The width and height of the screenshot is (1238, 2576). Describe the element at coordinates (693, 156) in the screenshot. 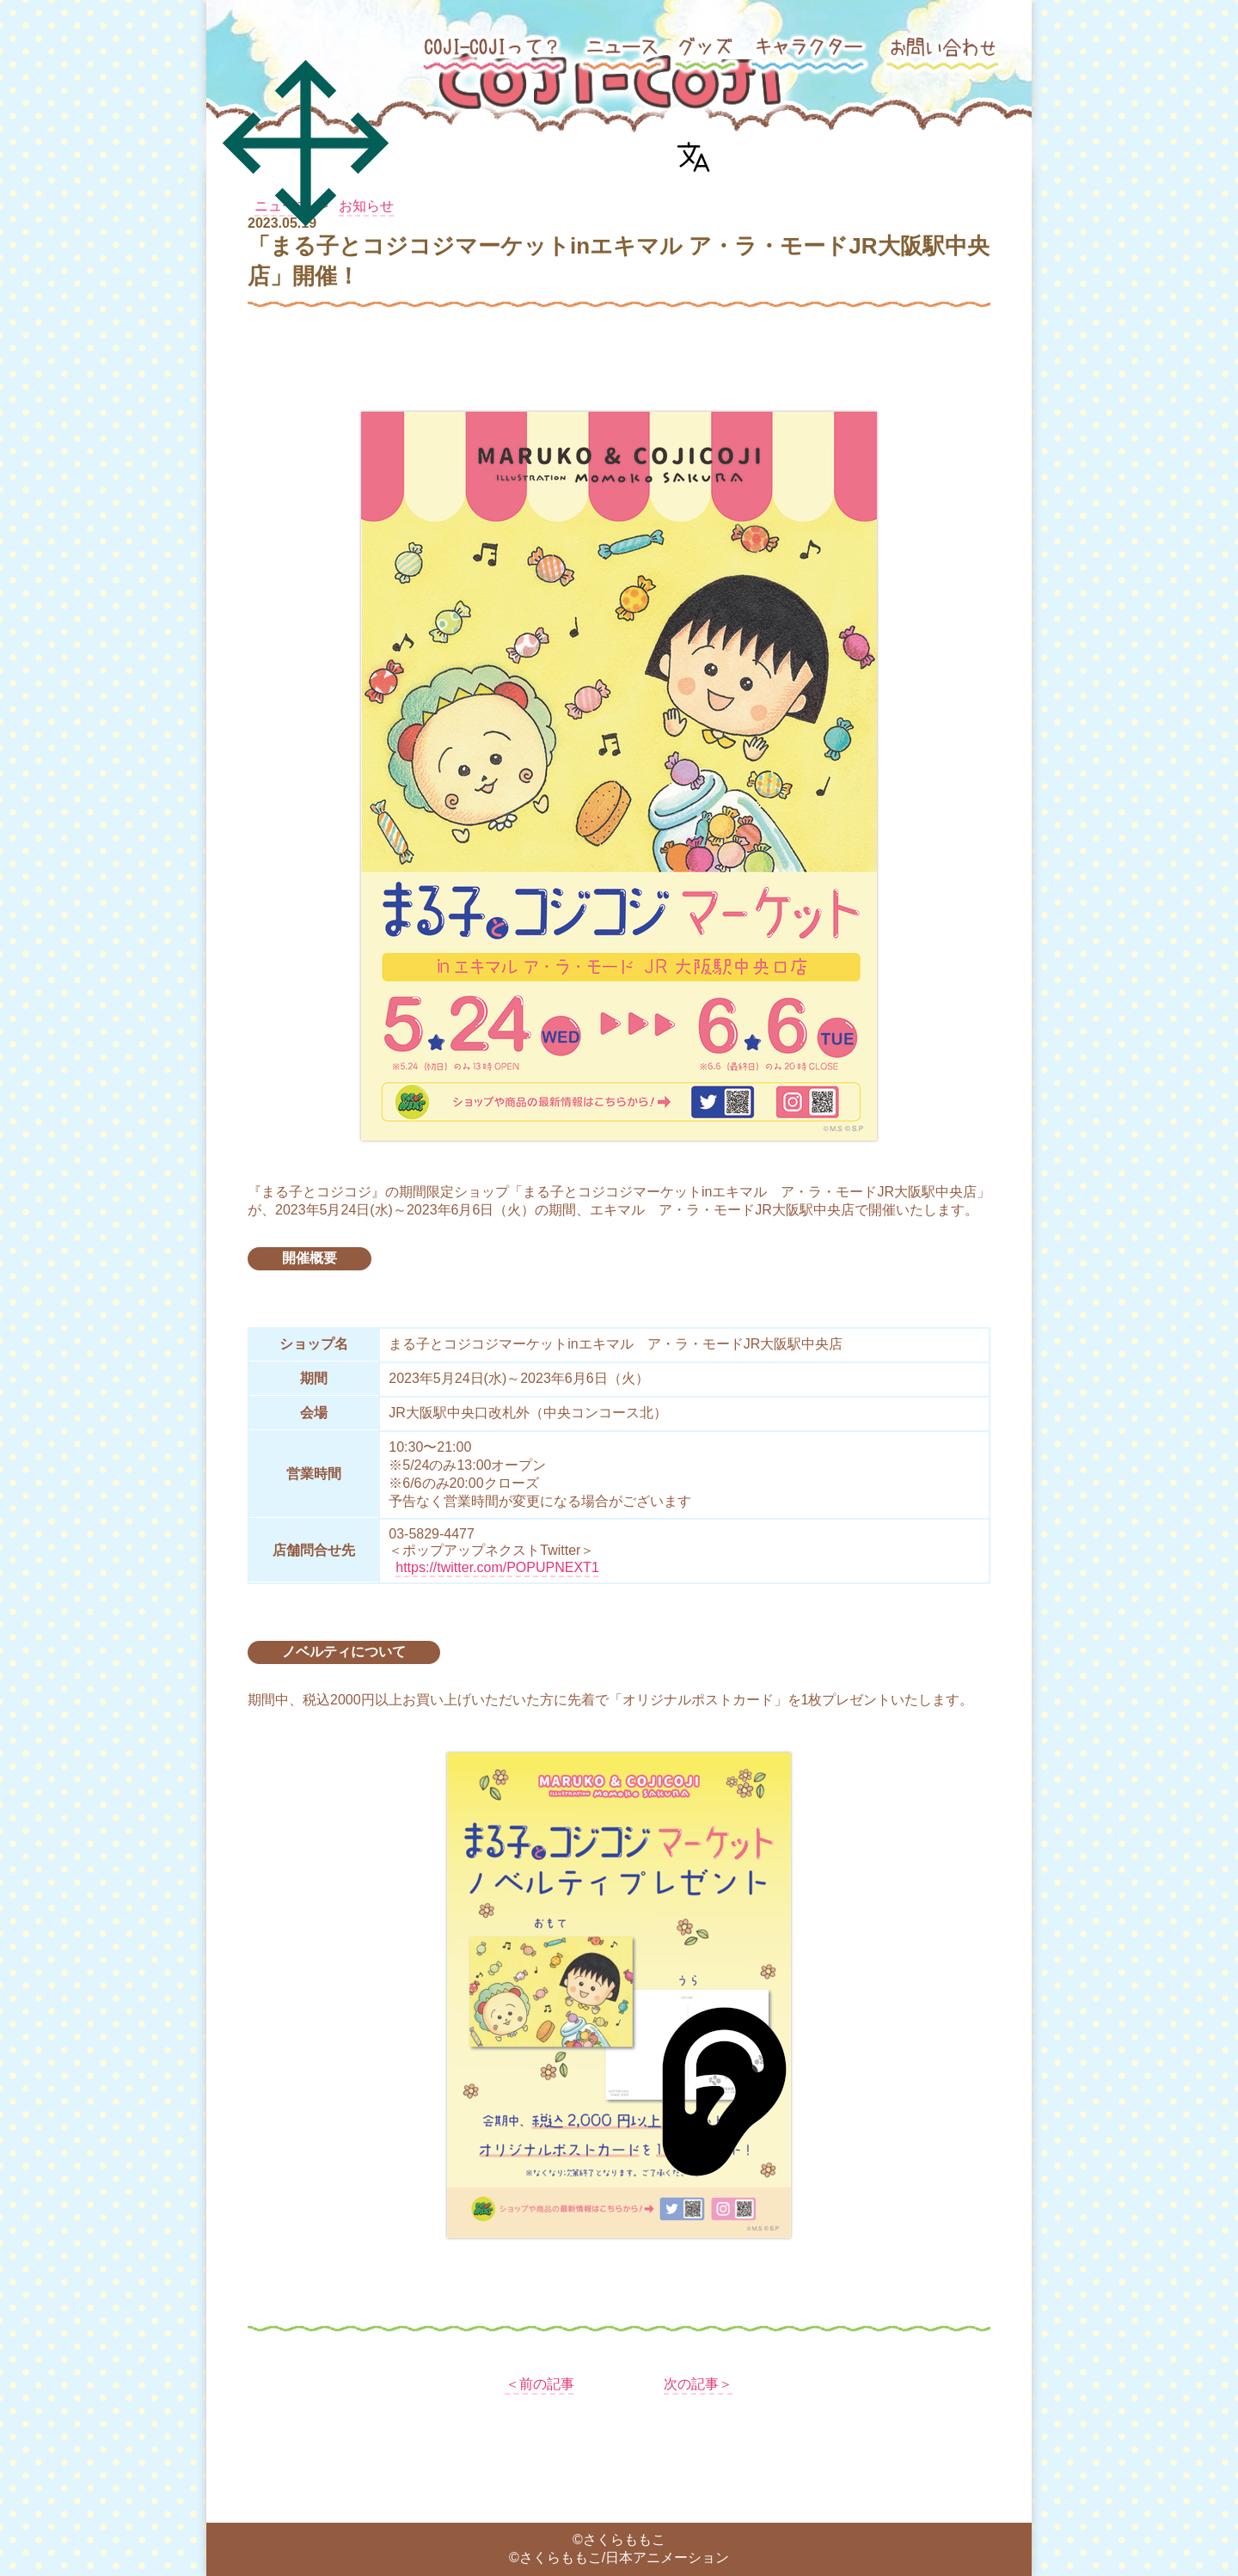

I see `change language settings` at that location.